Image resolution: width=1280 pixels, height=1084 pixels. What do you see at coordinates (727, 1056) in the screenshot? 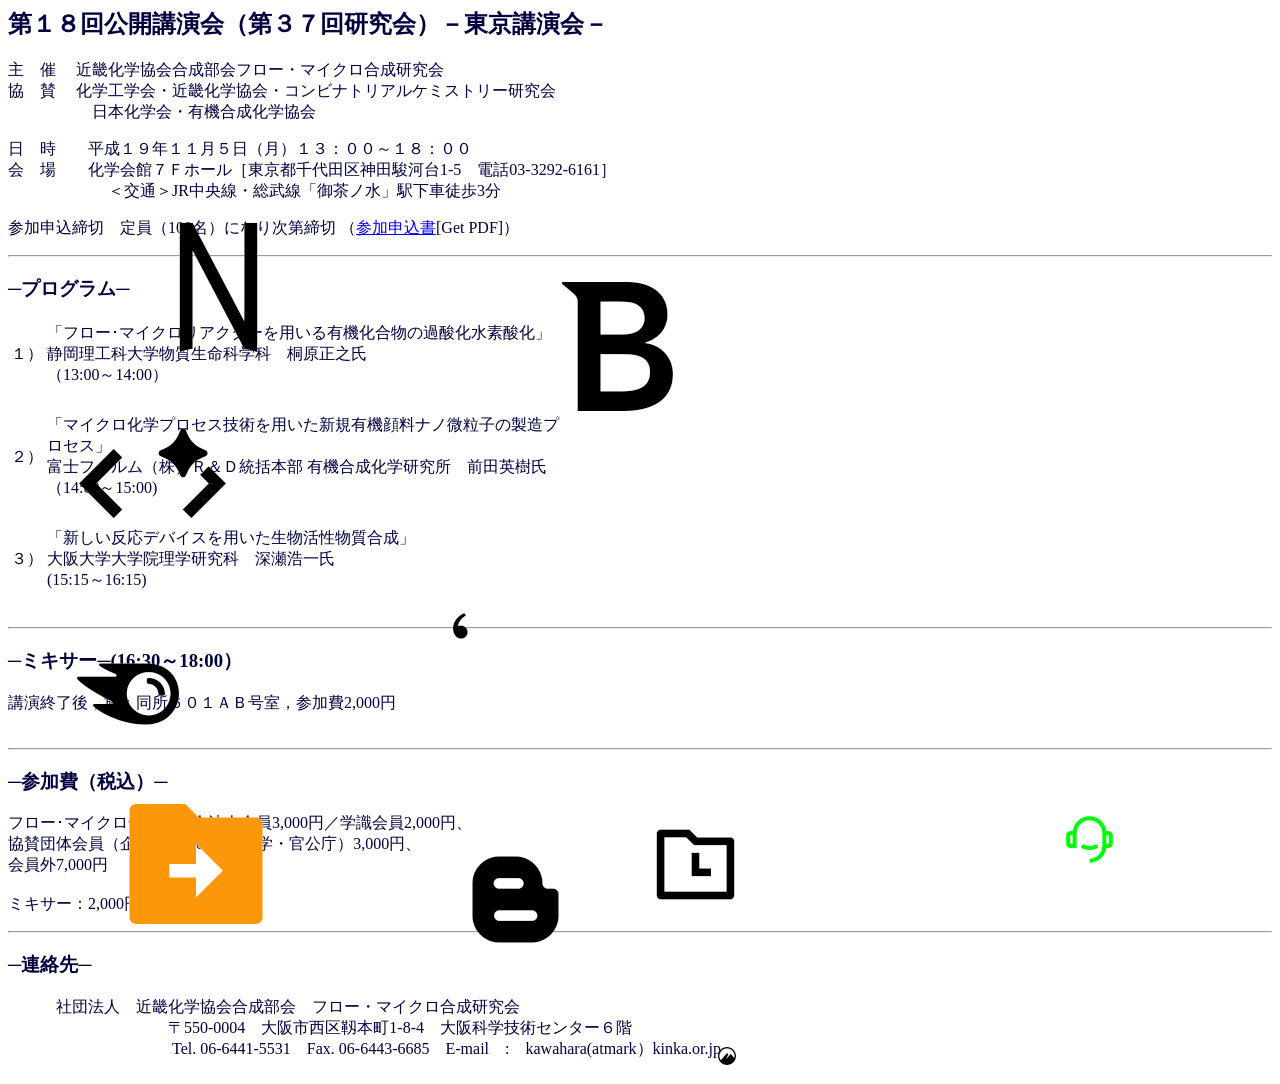
I see `cinnamon desktop environment logo` at bounding box center [727, 1056].